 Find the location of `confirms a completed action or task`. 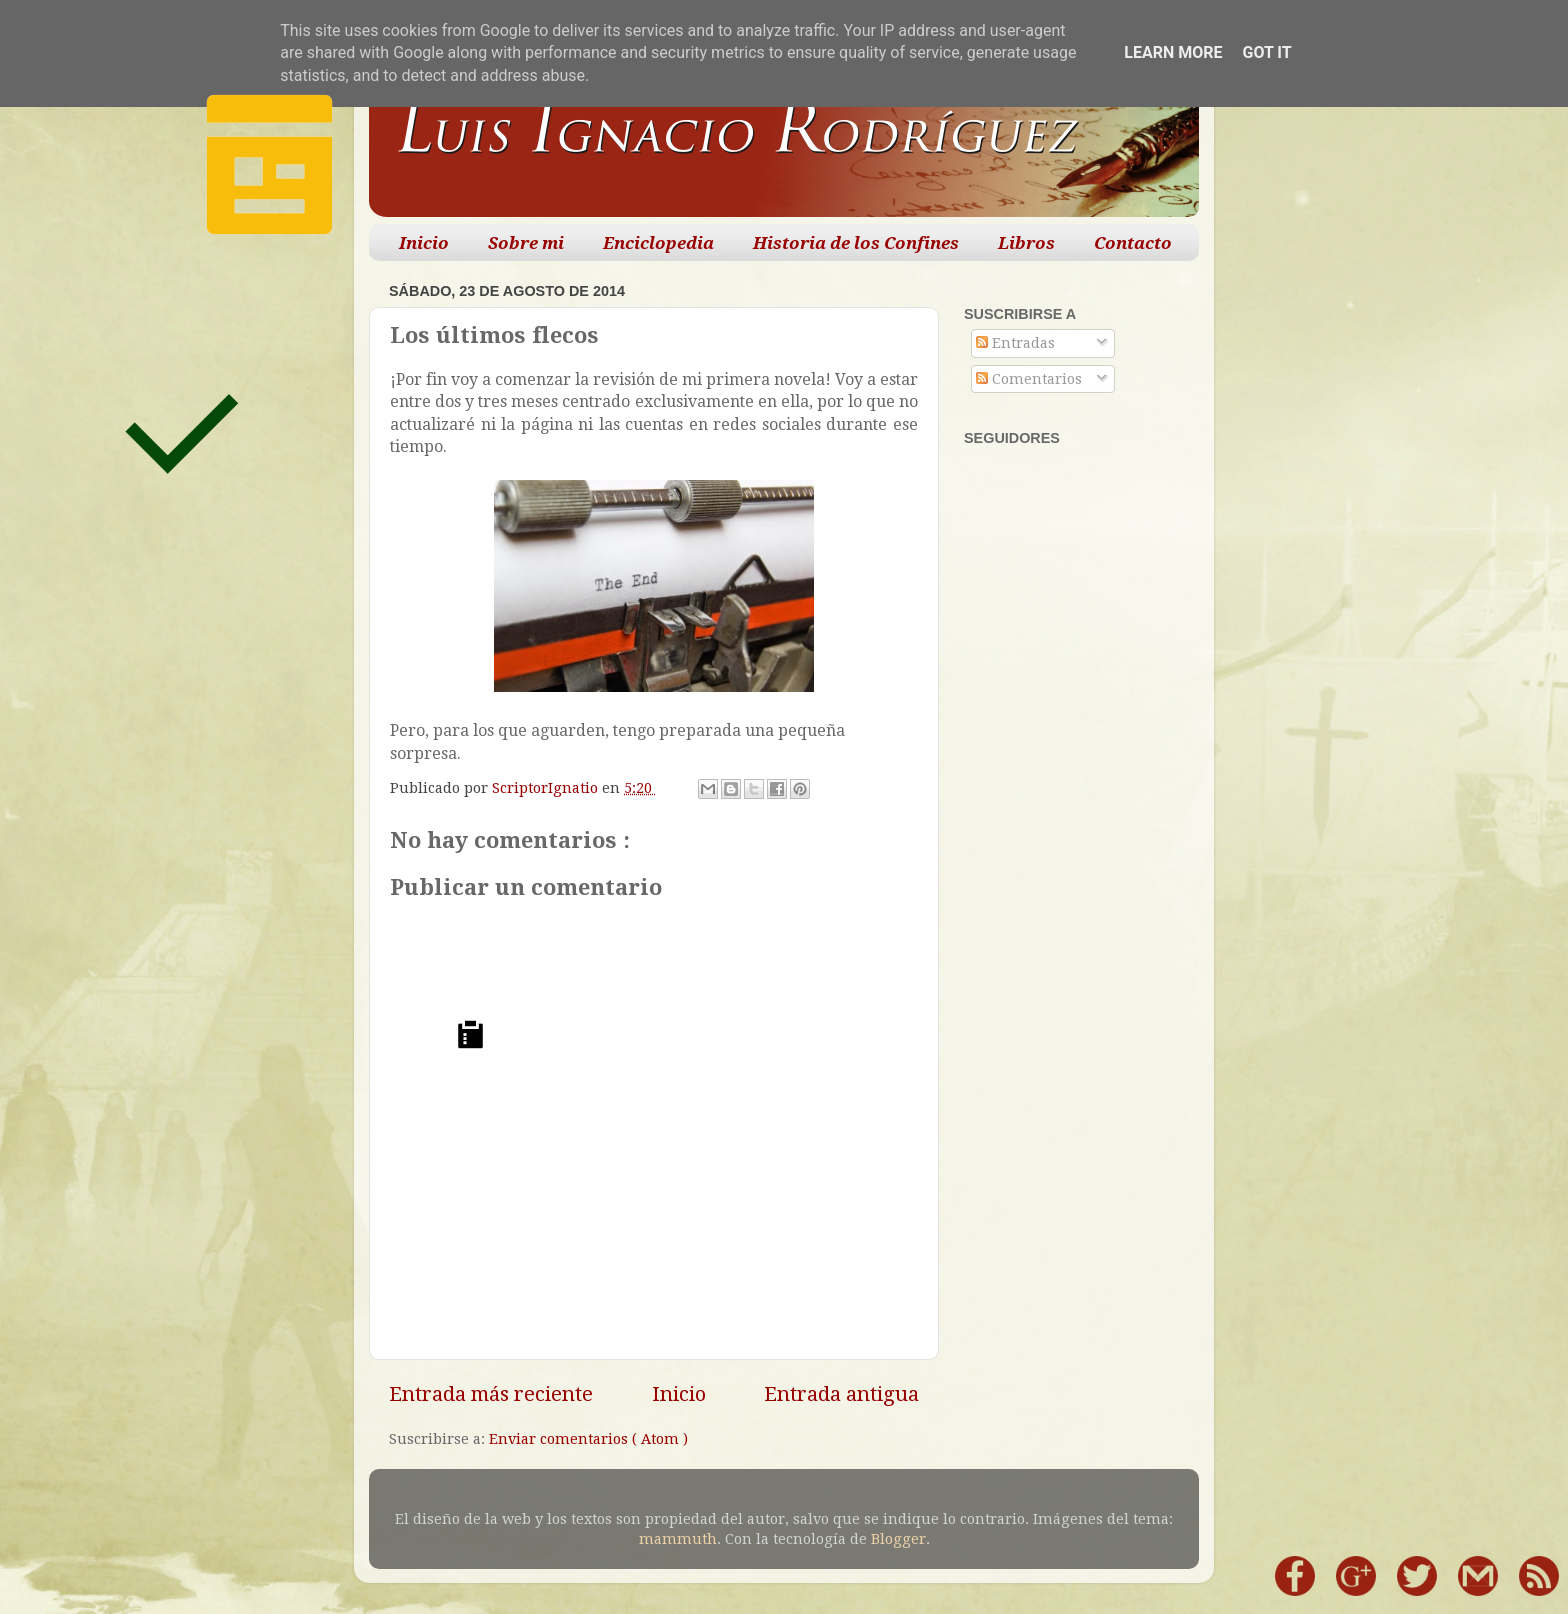

confirms a completed action or task is located at coordinates (181, 434).